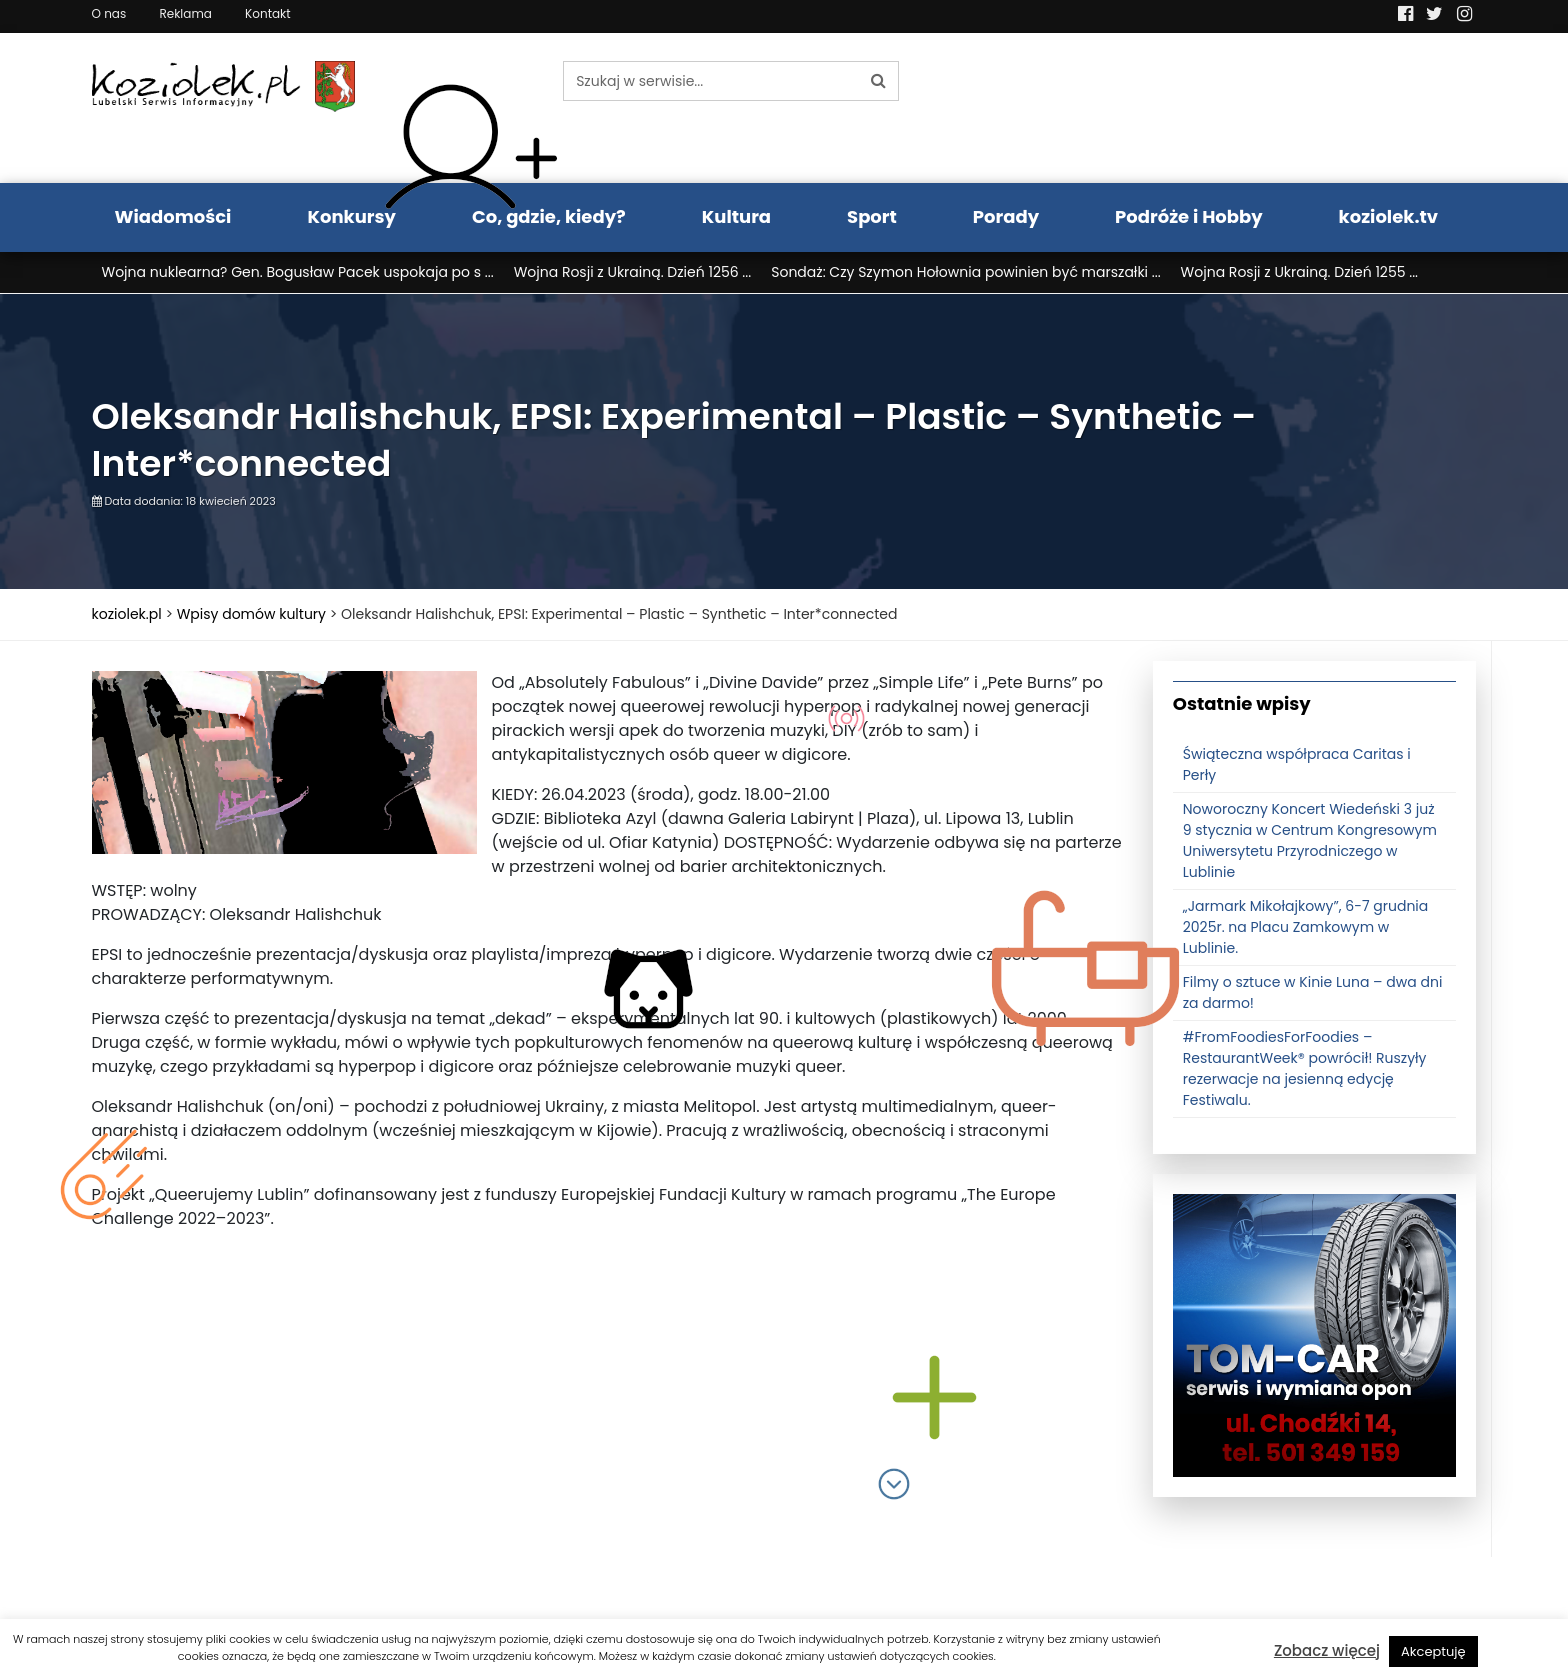 This screenshot has width=1568, height=1679. What do you see at coordinates (1085, 971) in the screenshot?
I see `indicates bathroom amenities available` at bounding box center [1085, 971].